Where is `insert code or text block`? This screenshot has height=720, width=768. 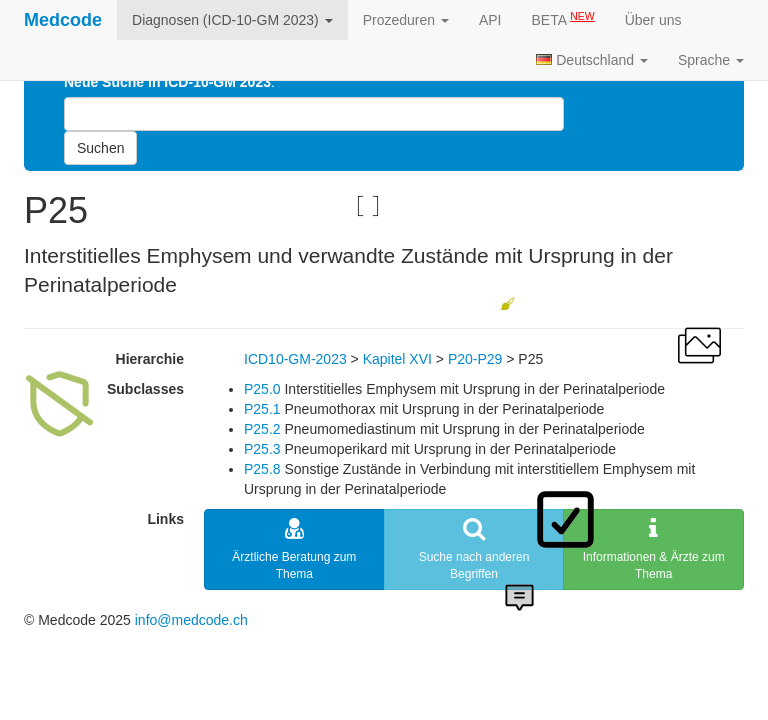 insert code or text block is located at coordinates (368, 206).